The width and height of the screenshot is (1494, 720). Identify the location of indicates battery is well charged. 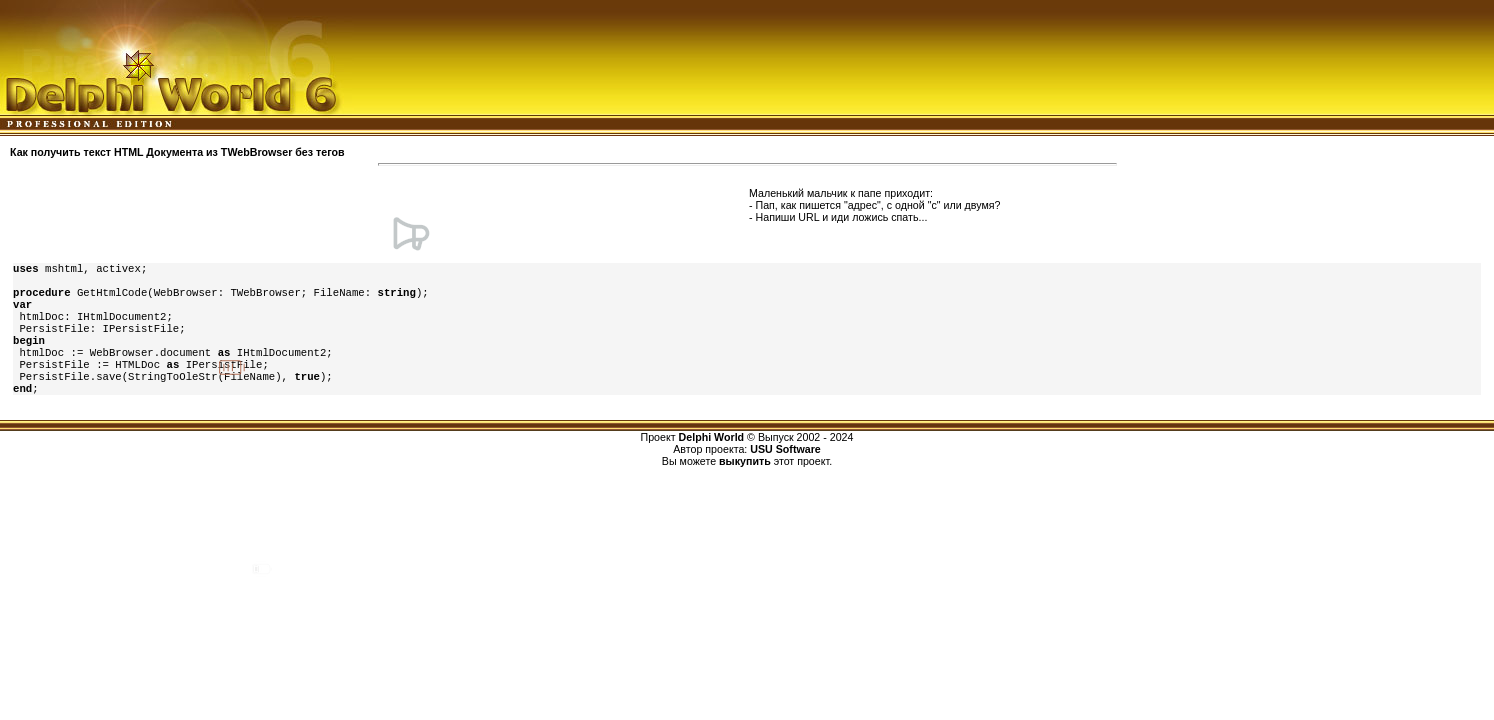
(231, 367).